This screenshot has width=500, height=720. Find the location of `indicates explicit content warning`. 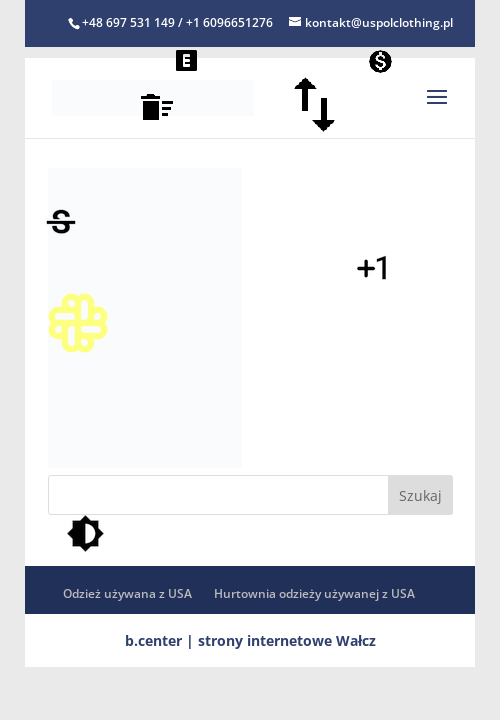

indicates explicit content warning is located at coordinates (186, 60).